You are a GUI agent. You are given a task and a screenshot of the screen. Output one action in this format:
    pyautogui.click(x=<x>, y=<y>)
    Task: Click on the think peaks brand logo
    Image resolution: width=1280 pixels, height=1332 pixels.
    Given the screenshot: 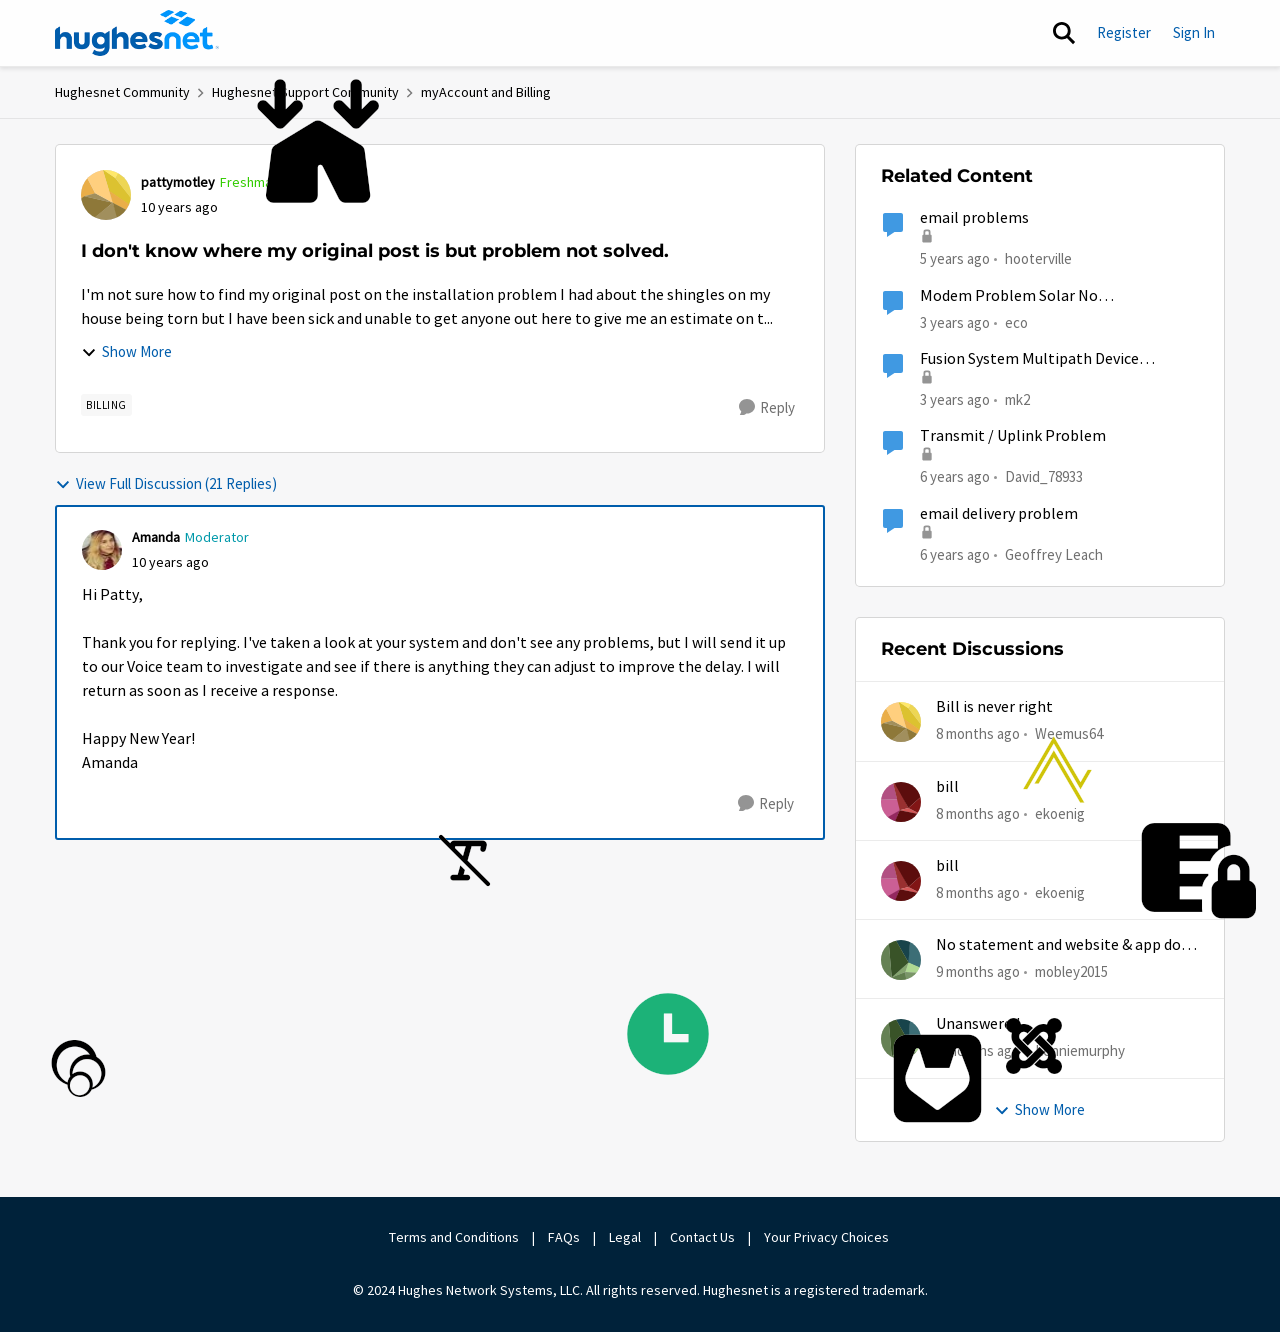 What is the action you would take?
    pyautogui.click(x=1057, y=769)
    